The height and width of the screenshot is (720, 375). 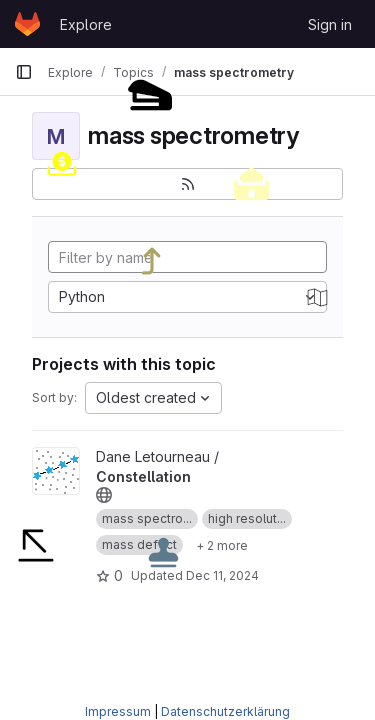 I want to click on attach or bind documents together, so click(x=150, y=95).